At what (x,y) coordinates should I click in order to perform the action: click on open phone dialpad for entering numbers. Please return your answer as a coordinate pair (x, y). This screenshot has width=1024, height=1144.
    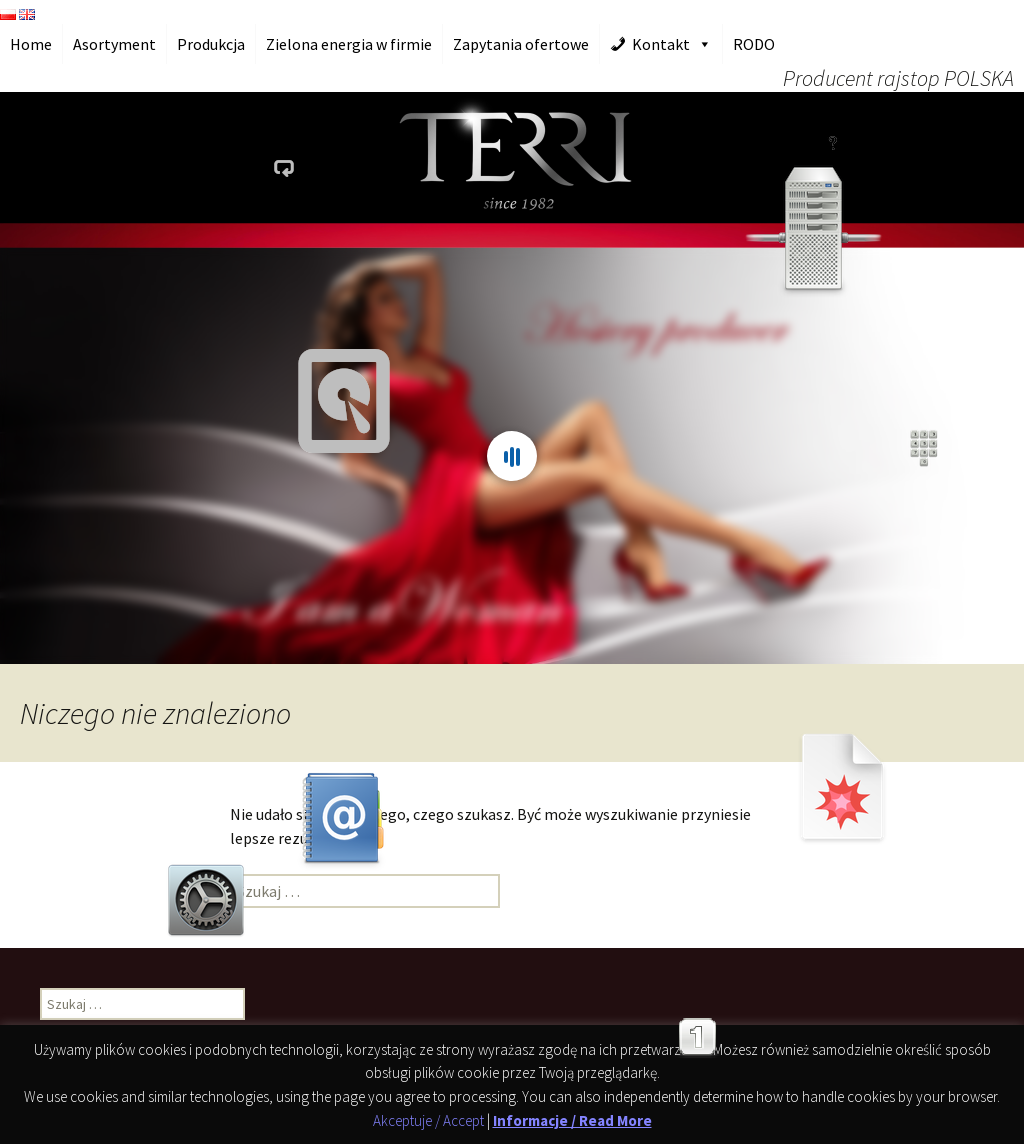
    Looking at the image, I should click on (924, 448).